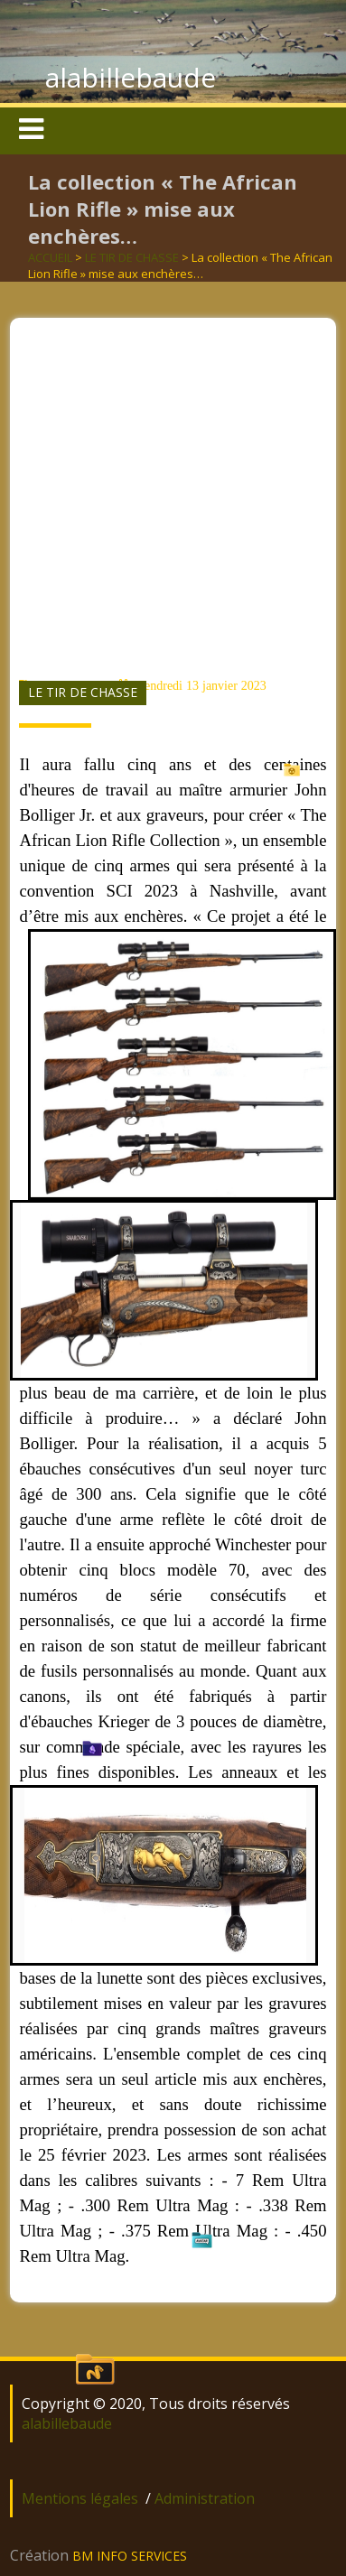  What do you see at coordinates (92, 1749) in the screenshot?
I see `open obsidian vault folder` at bounding box center [92, 1749].